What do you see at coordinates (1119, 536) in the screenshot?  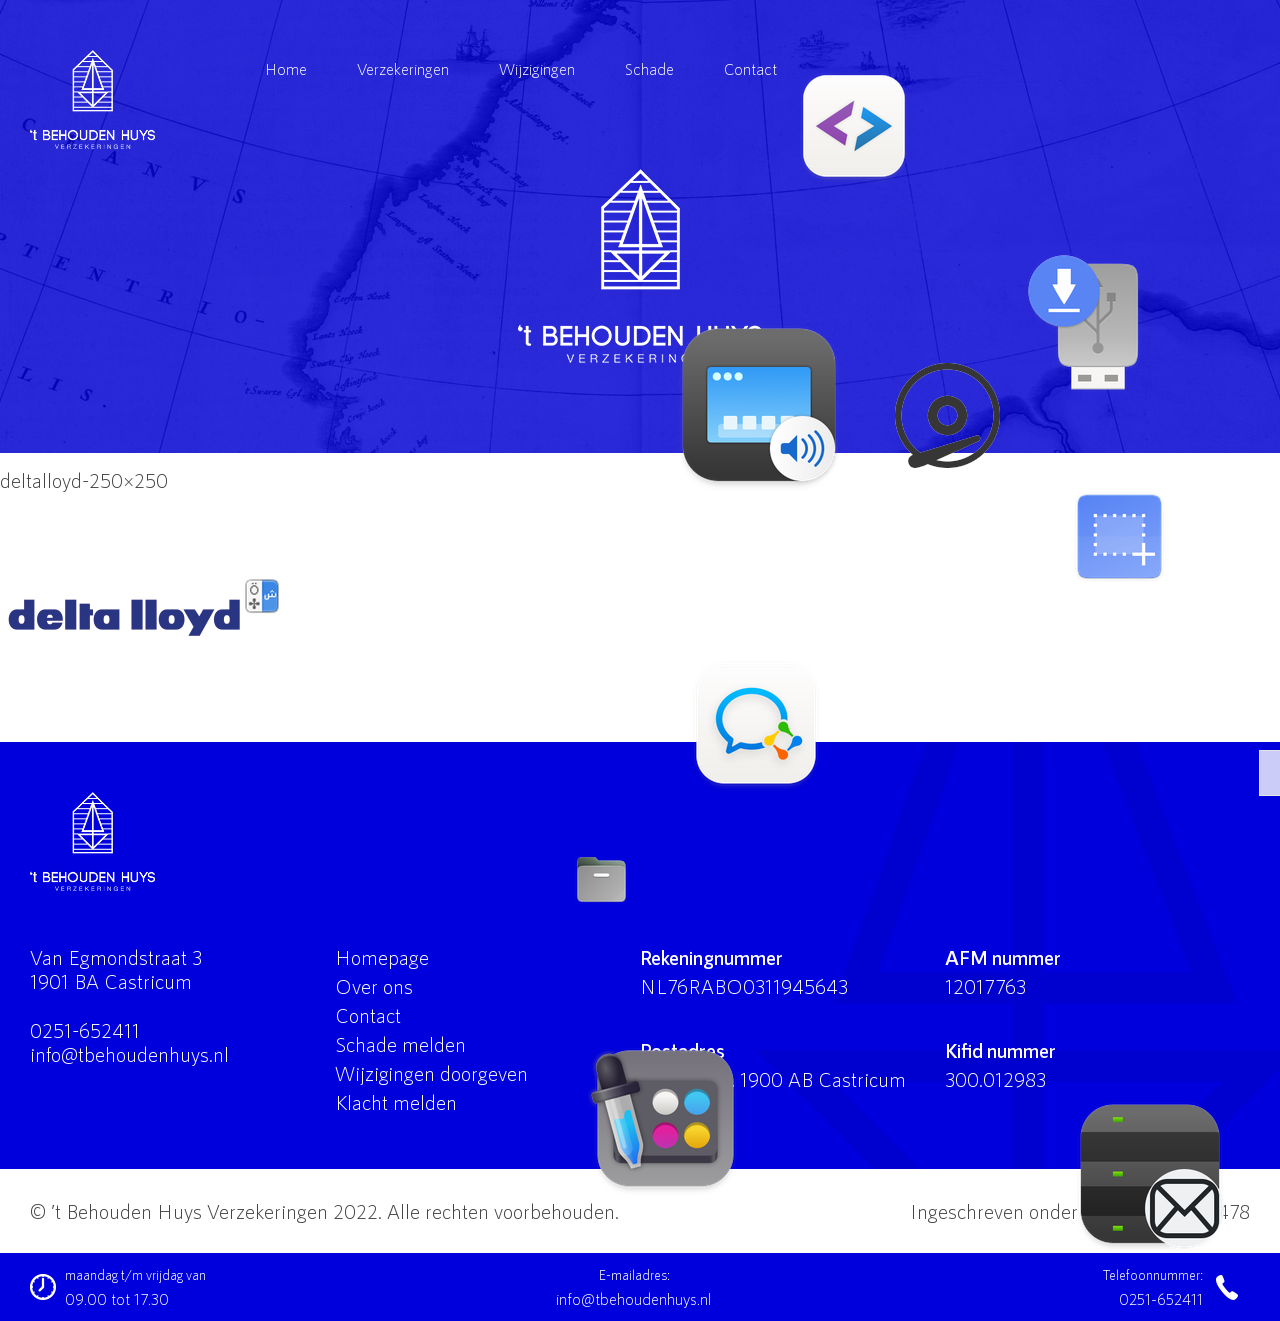 I see `take a screenshot` at bounding box center [1119, 536].